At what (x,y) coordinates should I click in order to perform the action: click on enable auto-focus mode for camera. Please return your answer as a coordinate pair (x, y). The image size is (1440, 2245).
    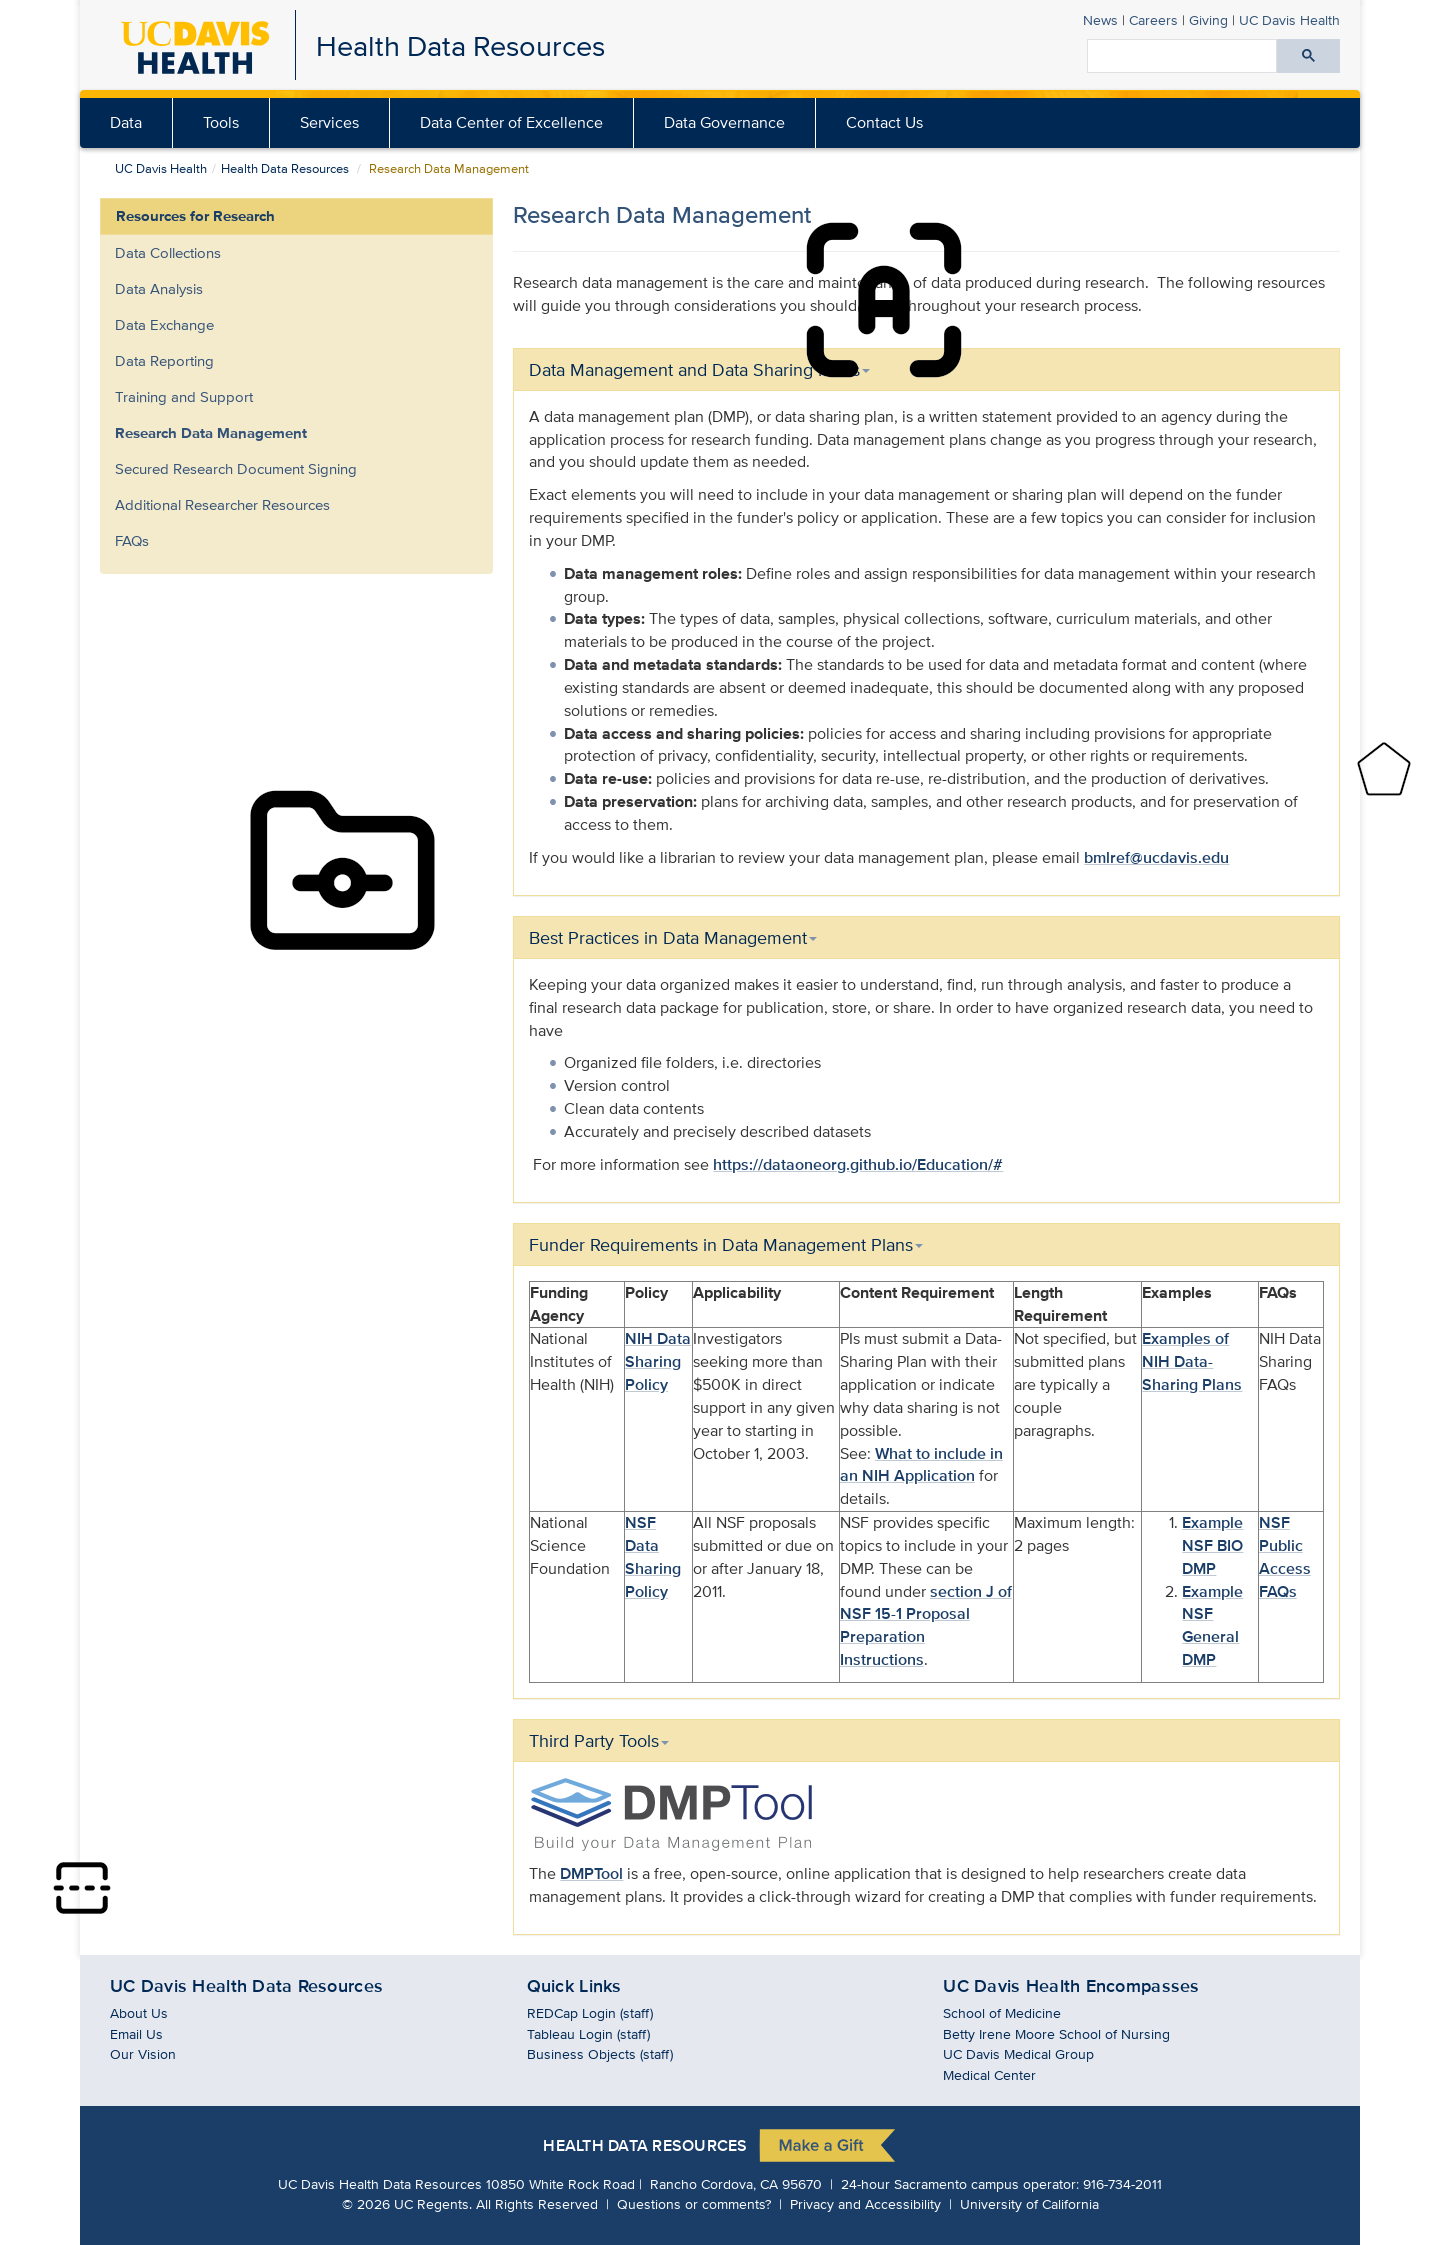
    Looking at the image, I should click on (884, 300).